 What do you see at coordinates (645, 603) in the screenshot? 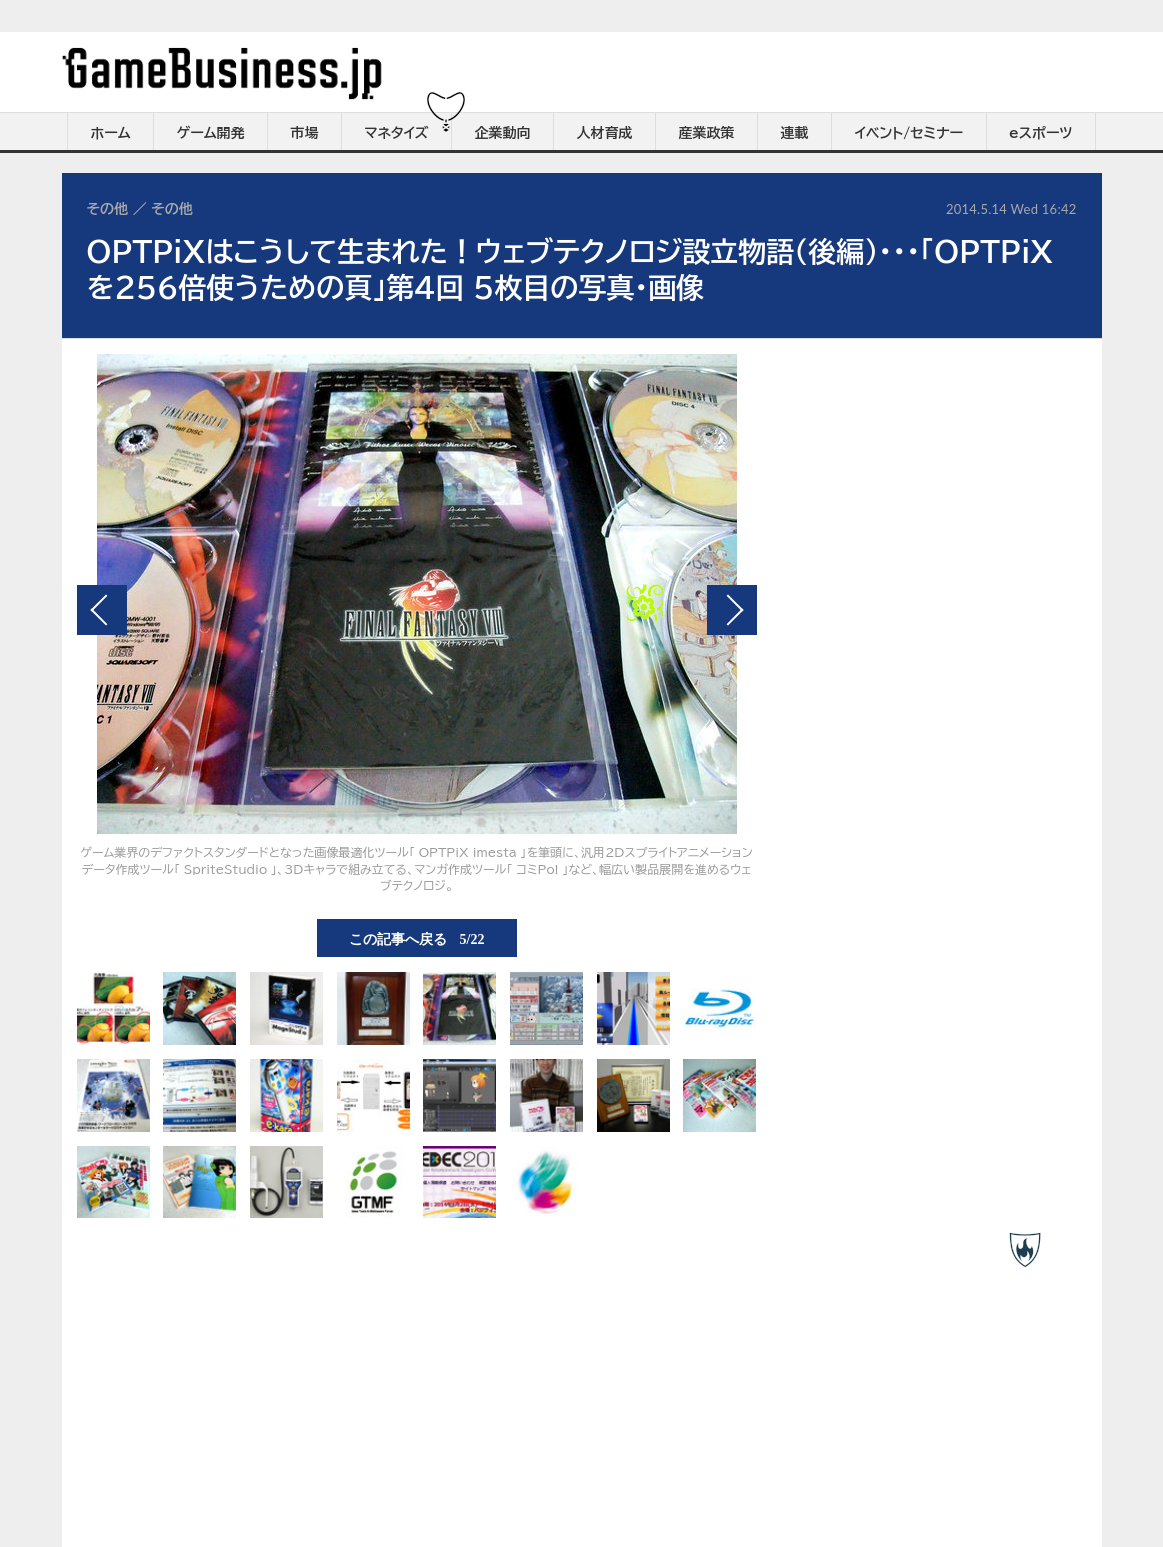
I see `decorative floral element for game UI` at bounding box center [645, 603].